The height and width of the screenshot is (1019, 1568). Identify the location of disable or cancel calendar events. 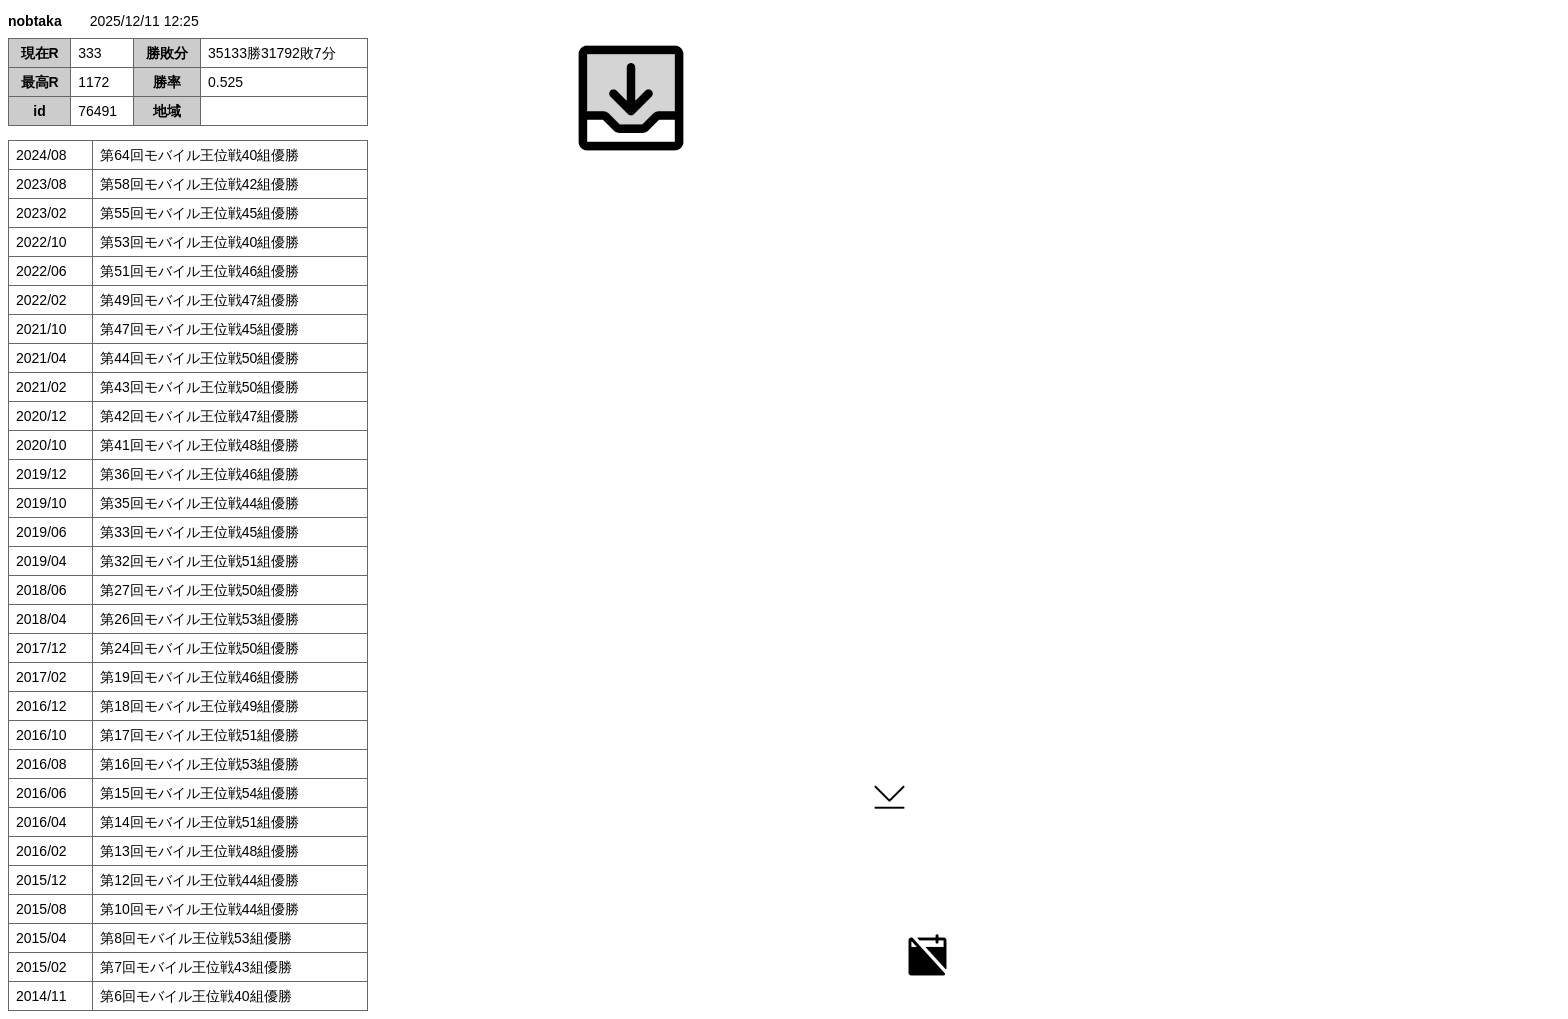
(927, 956).